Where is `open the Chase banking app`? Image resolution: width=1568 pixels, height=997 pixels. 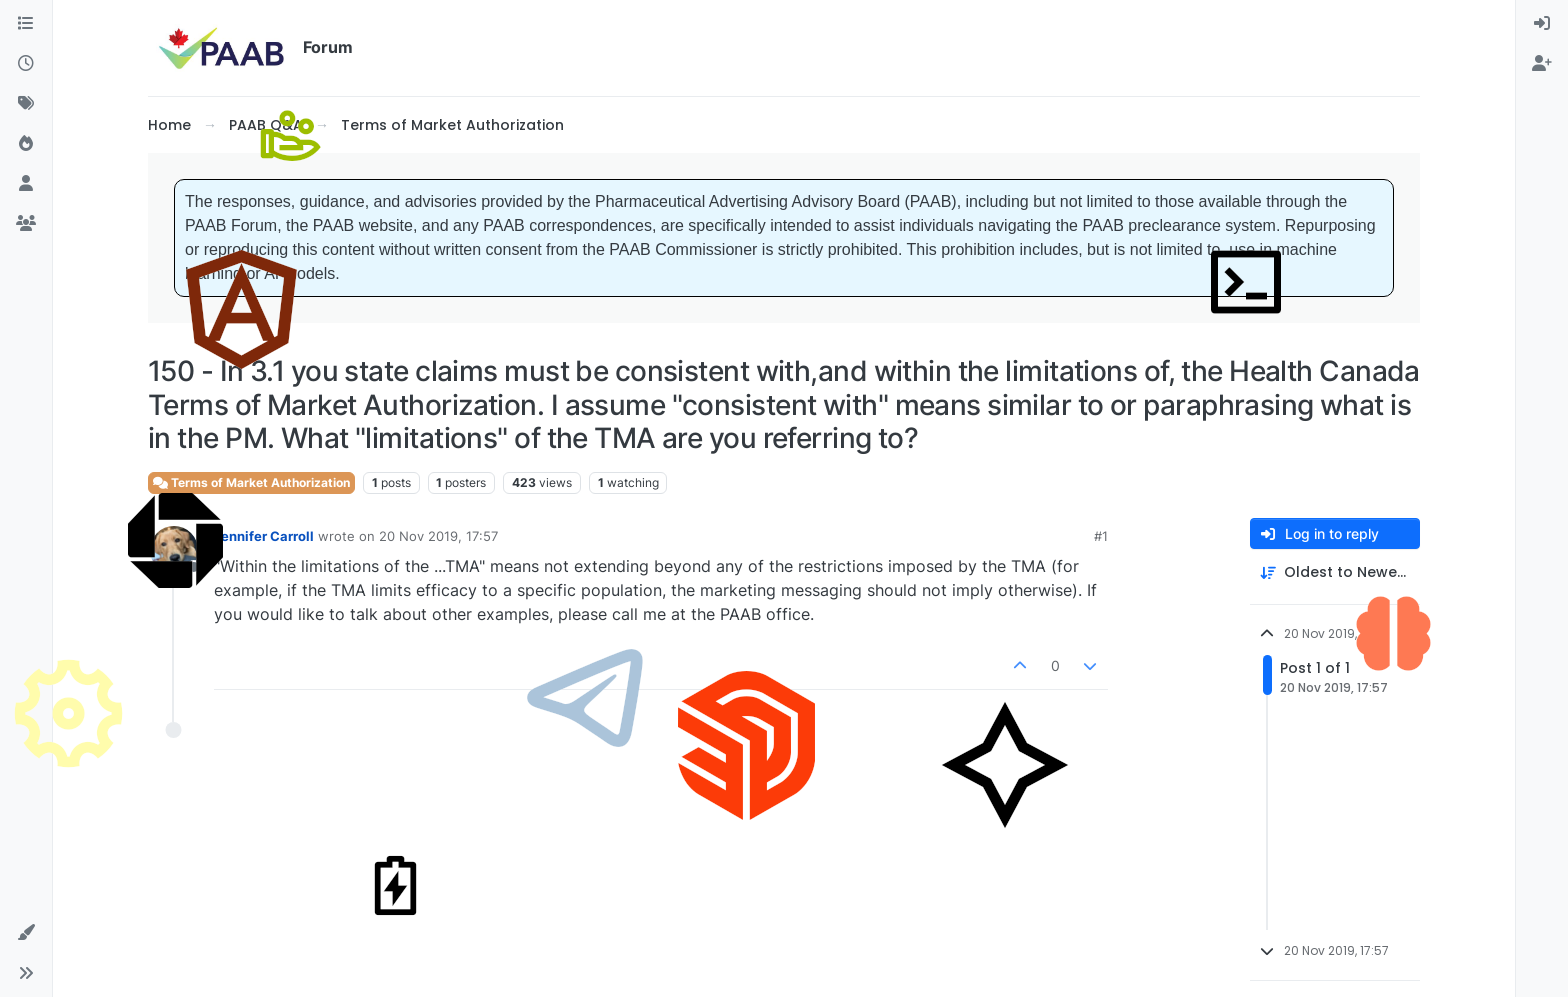 open the Chase banking app is located at coordinates (175, 540).